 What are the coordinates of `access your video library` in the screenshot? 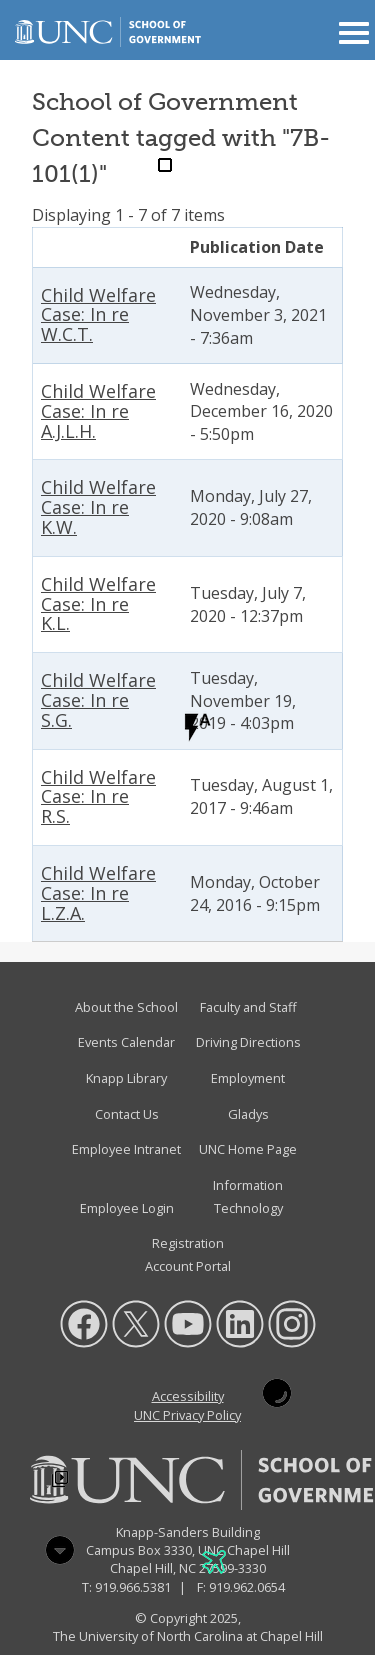 It's located at (60, 1479).